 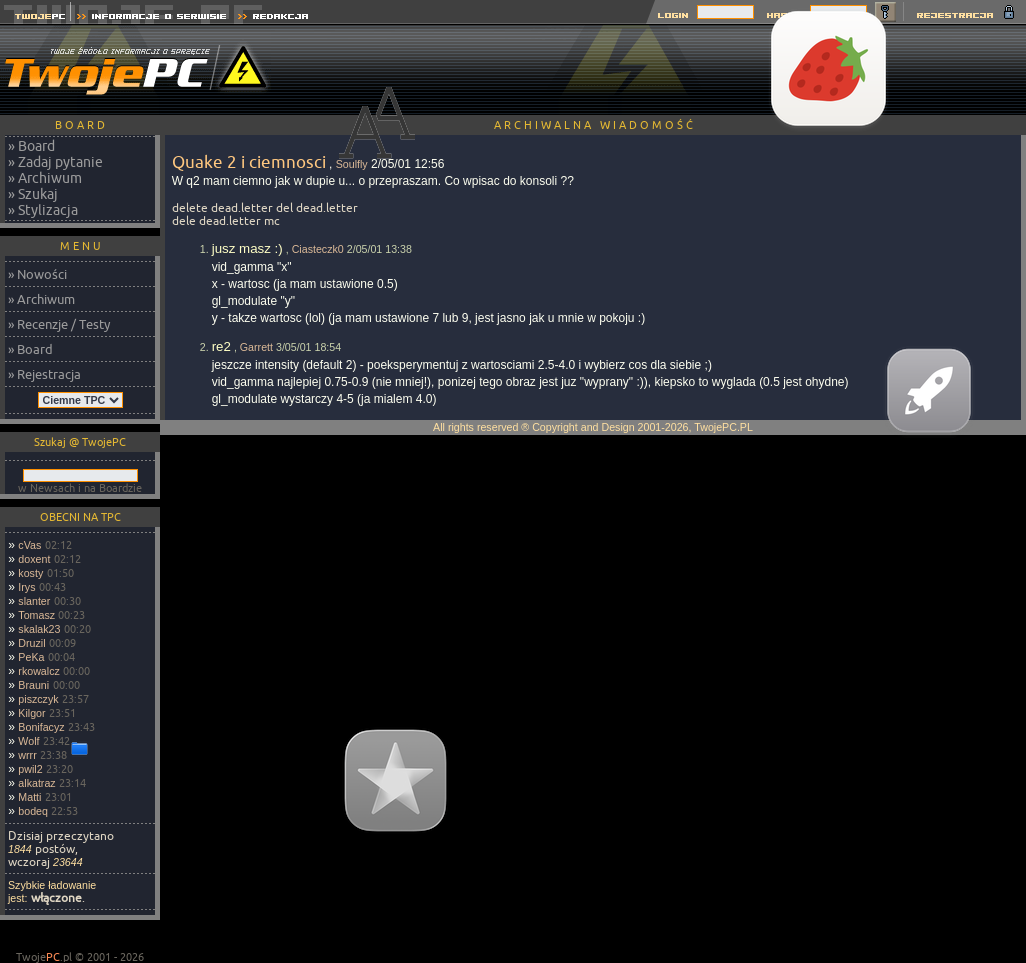 I want to click on open the iTunes Store app, so click(x=395, y=780).